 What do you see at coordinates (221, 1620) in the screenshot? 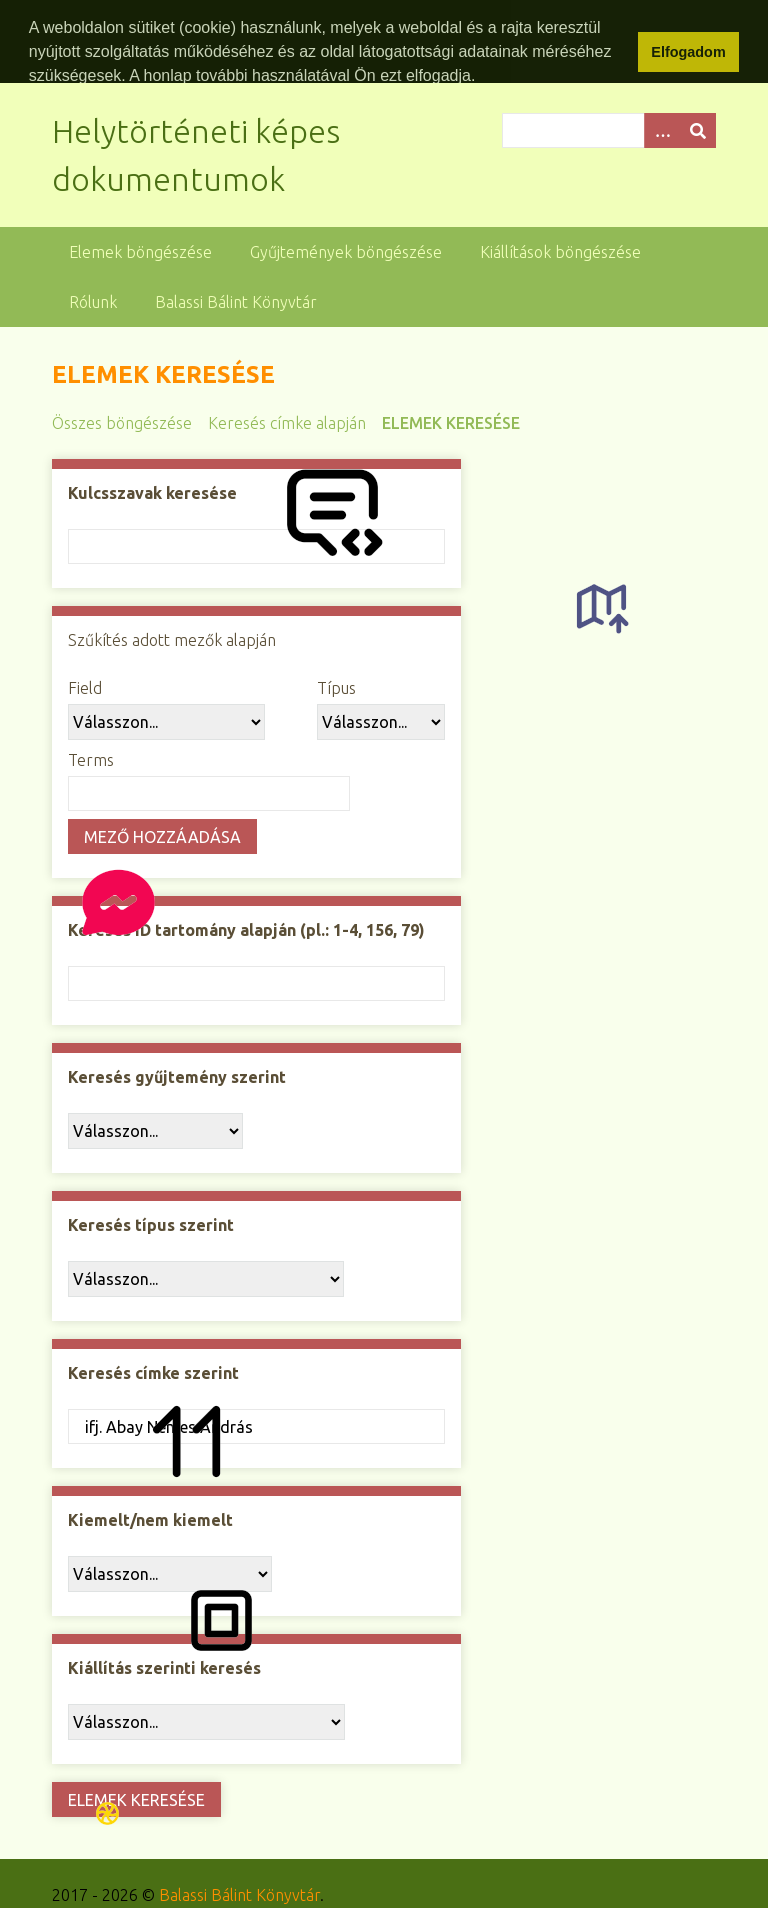
I see `view box model or layout properties` at bounding box center [221, 1620].